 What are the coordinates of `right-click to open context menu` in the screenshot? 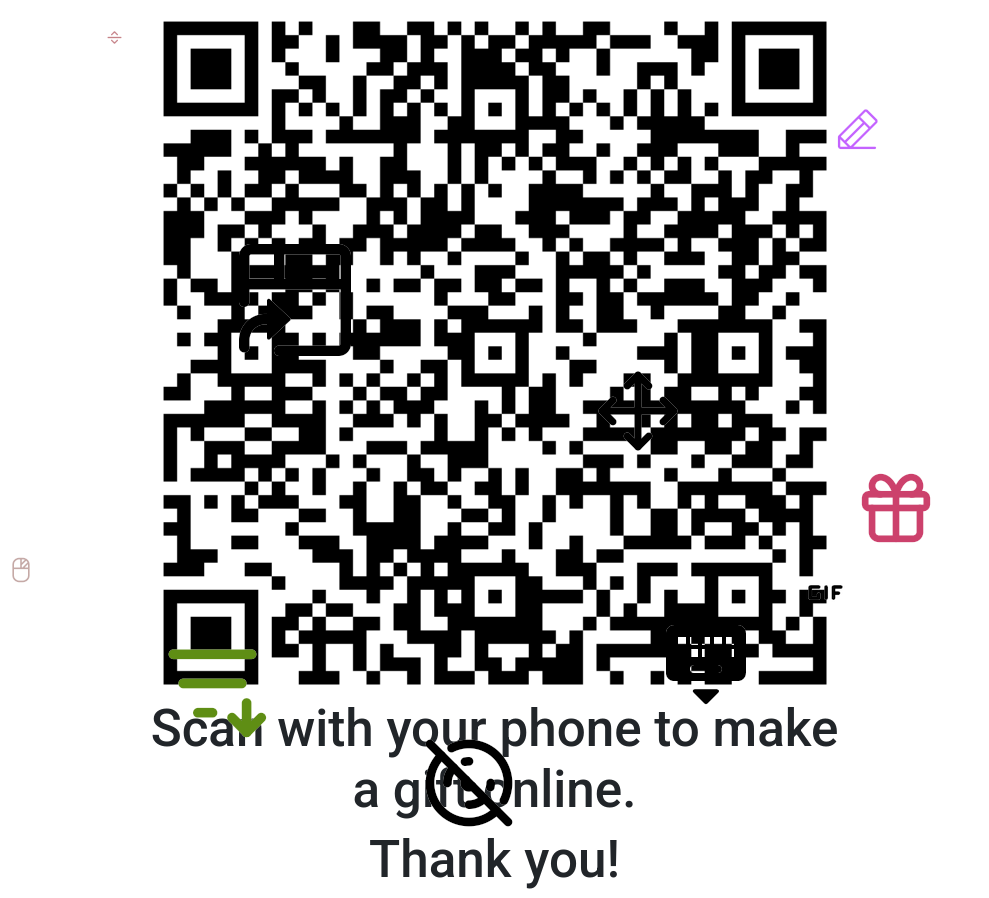 It's located at (21, 570).